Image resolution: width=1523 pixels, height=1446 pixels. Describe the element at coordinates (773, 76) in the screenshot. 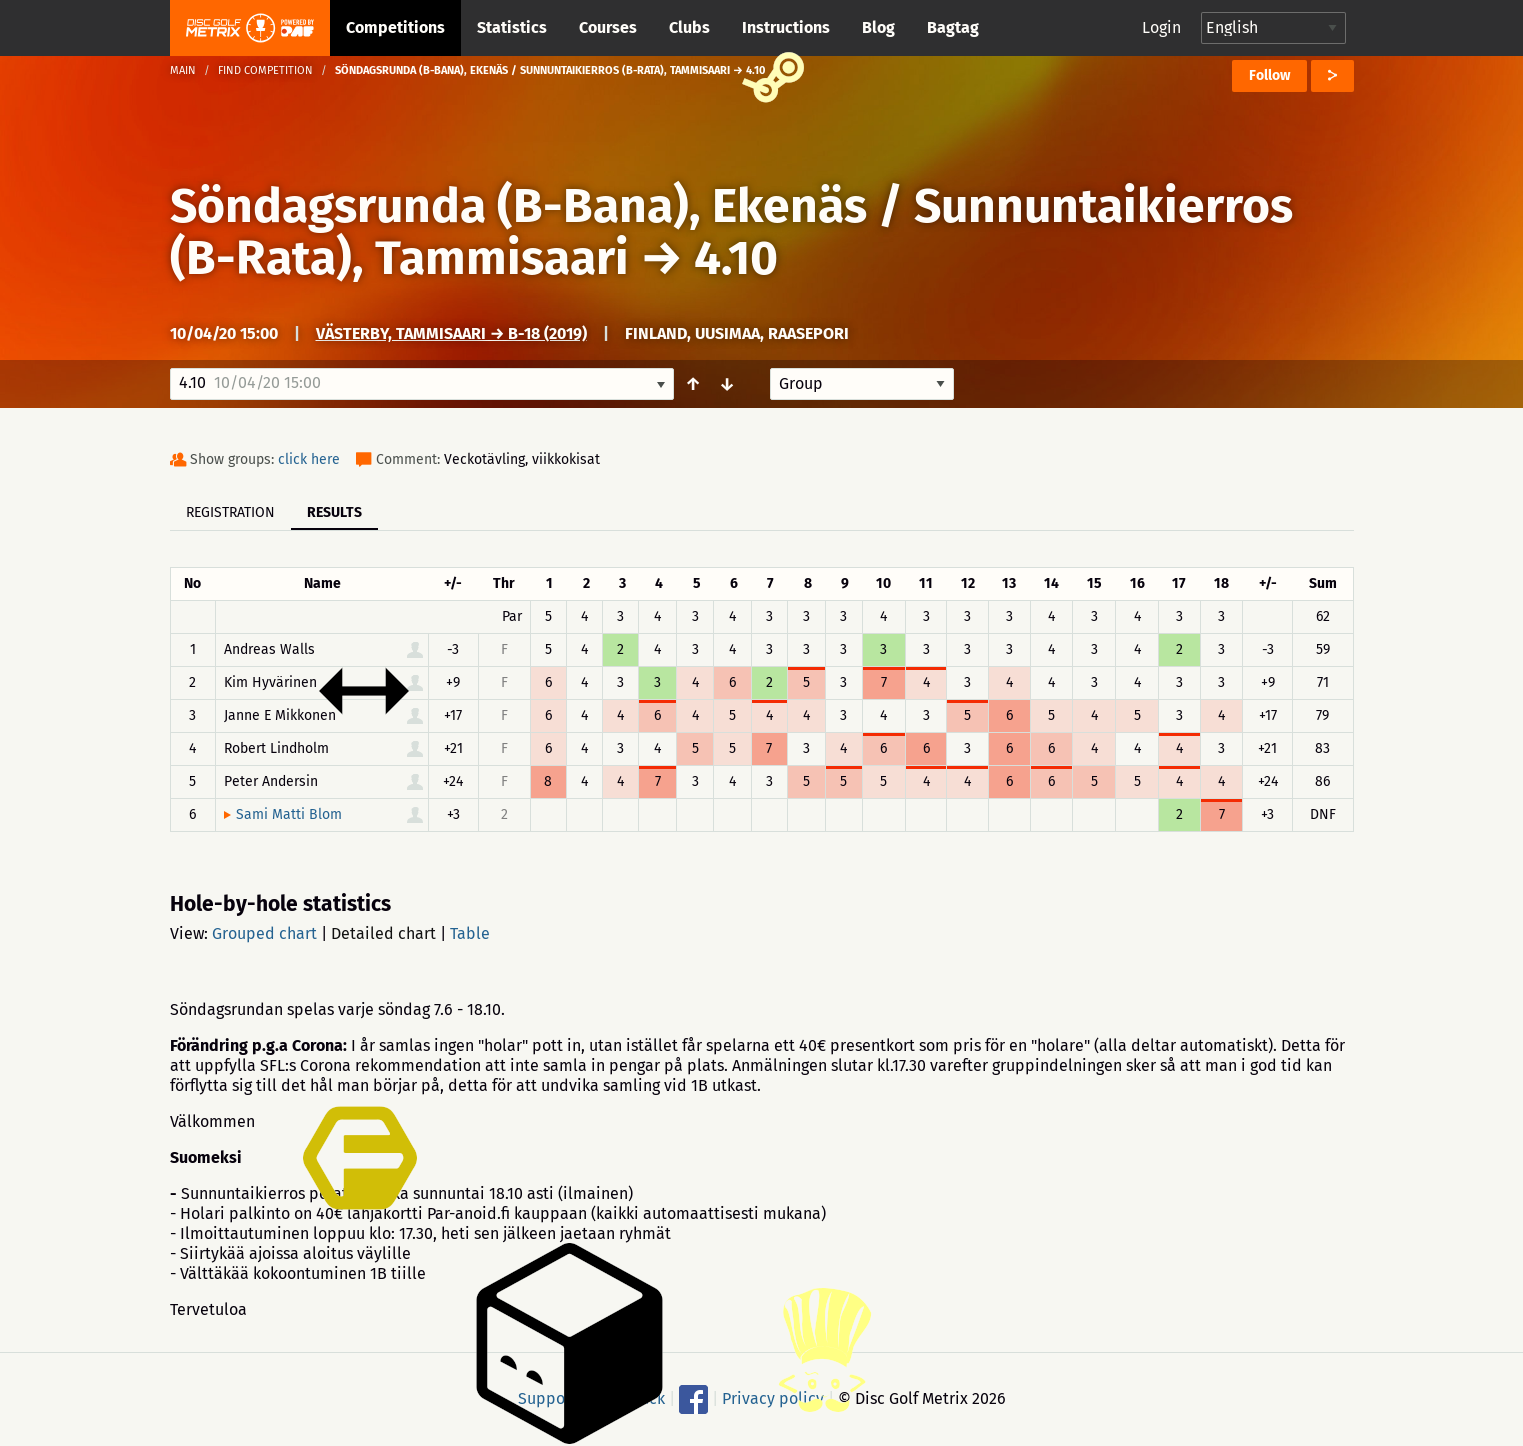

I see `open Steam gaming platform` at that location.